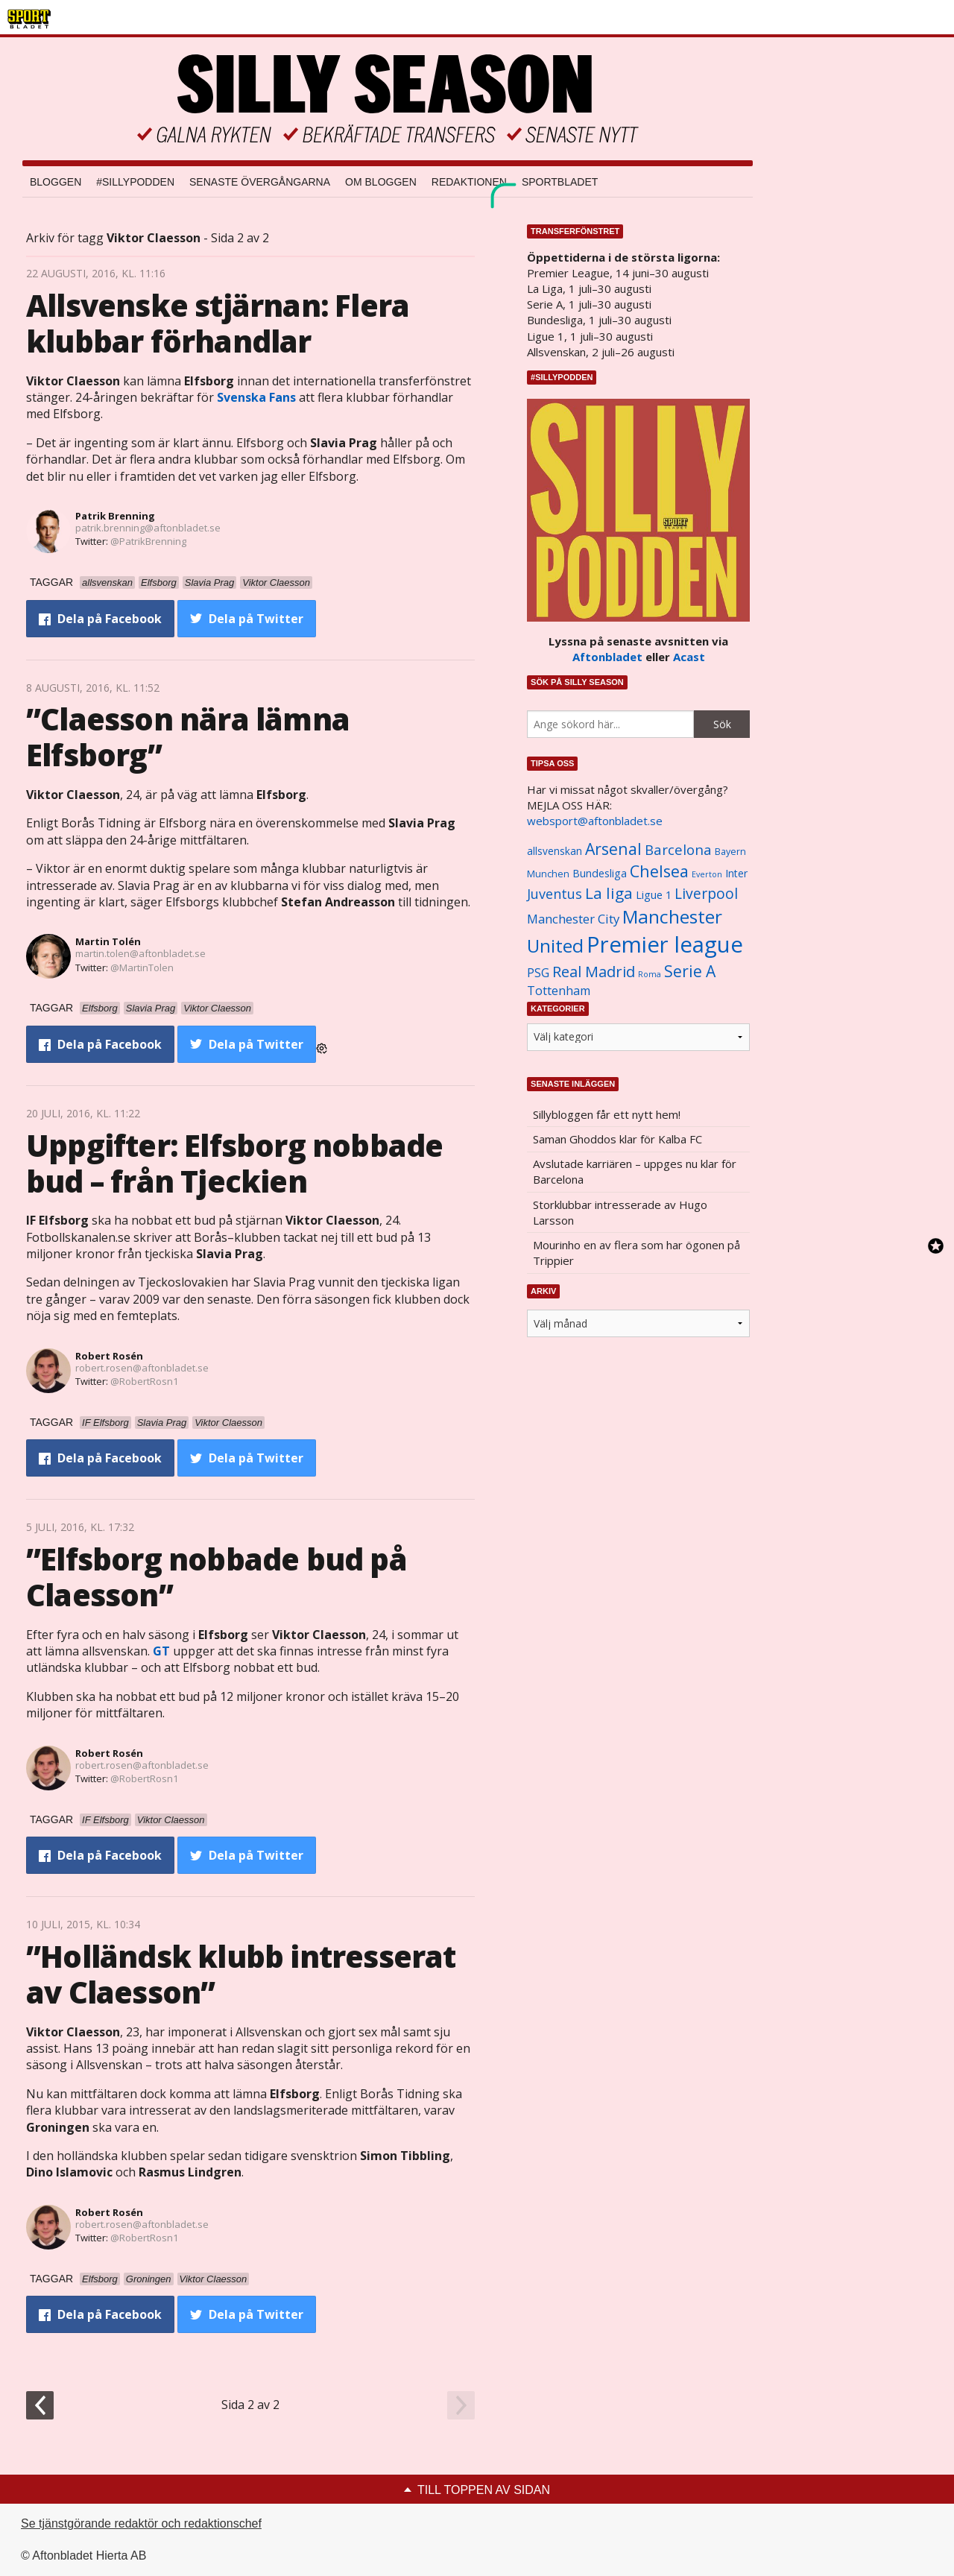 The image size is (954, 2576). What do you see at coordinates (503, 195) in the screenshot?
I see `adjust top-left corner radius` at bounding box center [503, 195].